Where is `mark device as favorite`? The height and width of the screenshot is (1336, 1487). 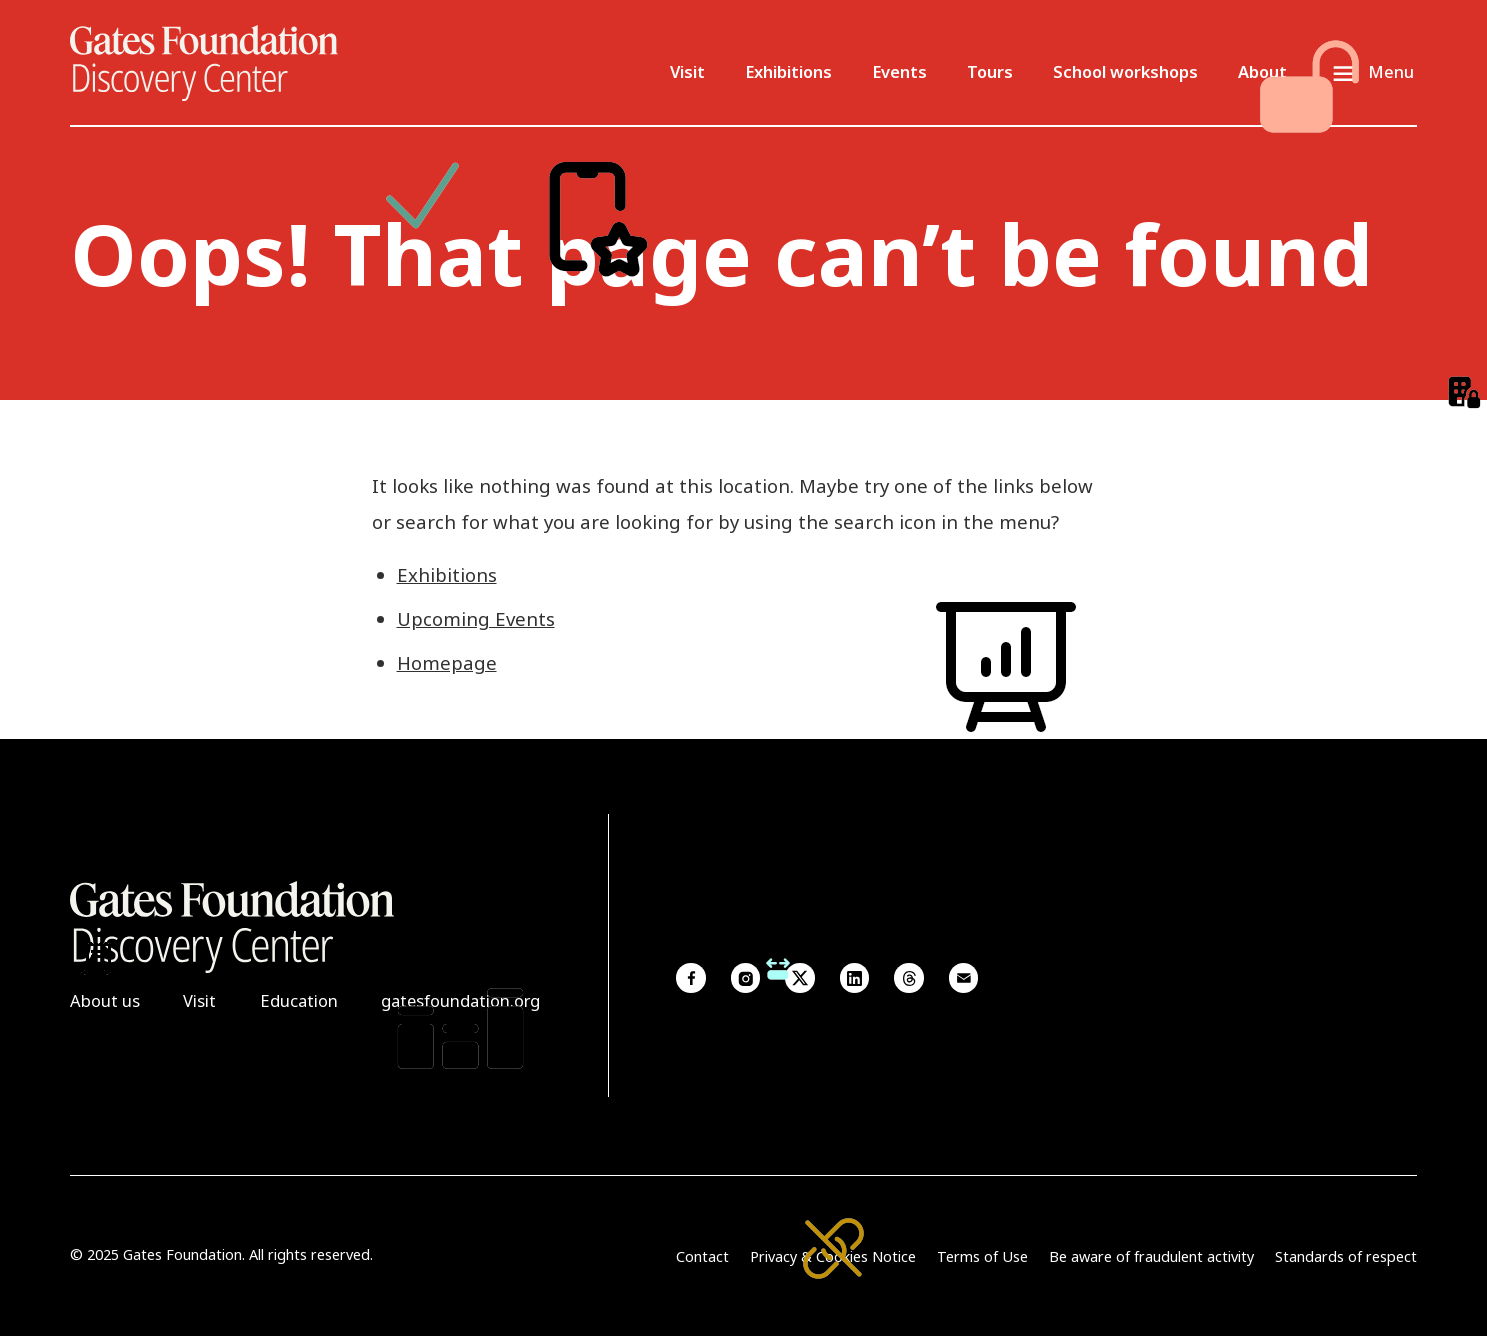 mark device as favorite is located at coordinates (587, 216).